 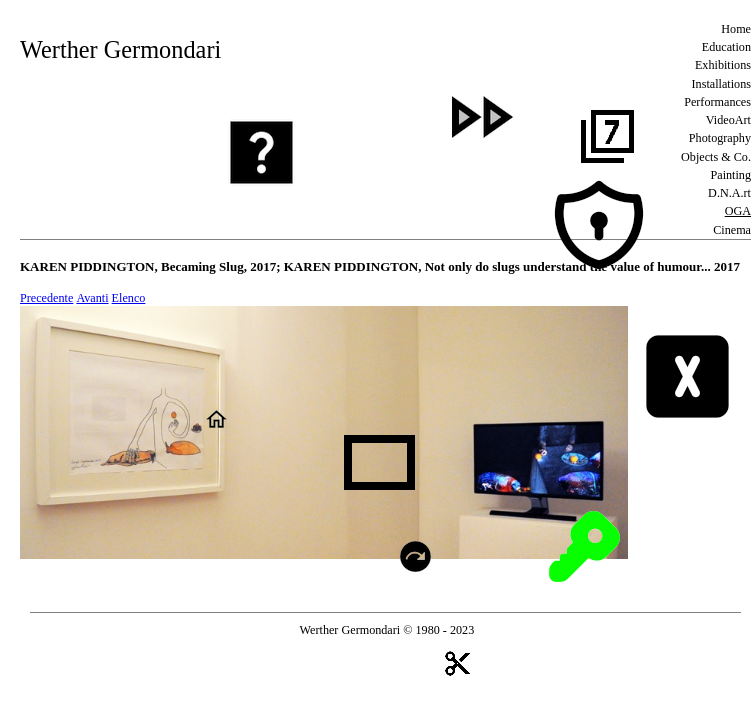 I want to click on access security or privacy settings, so click(x=599, y=225).